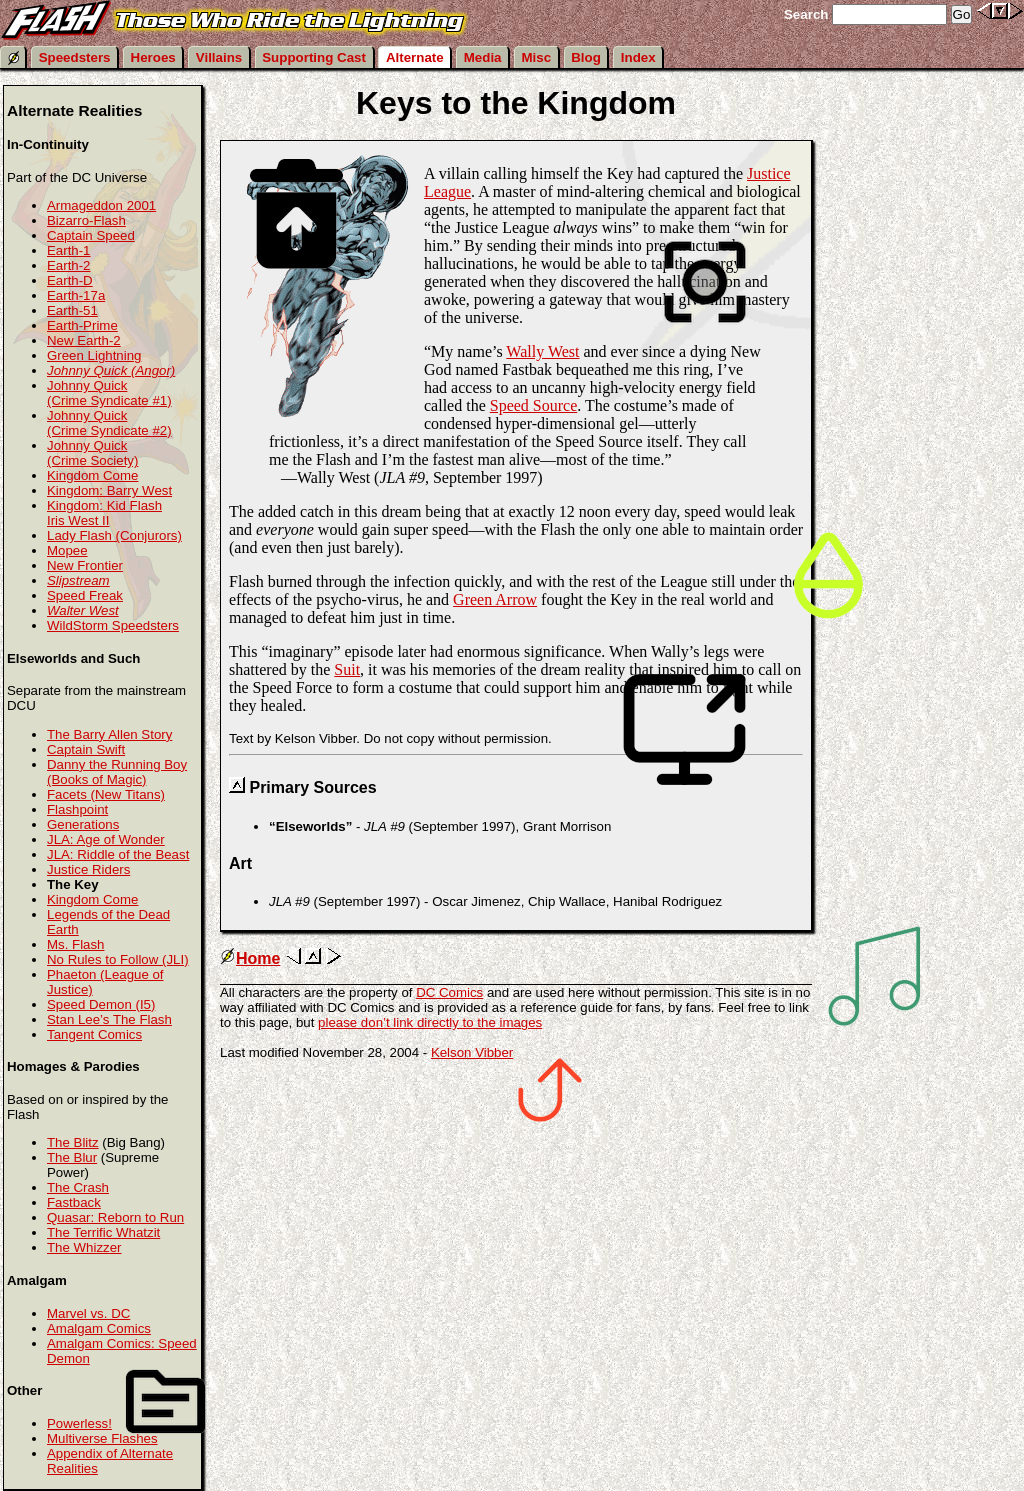  I want to click on indicates partial fill or half capacity, so click(828, 575).